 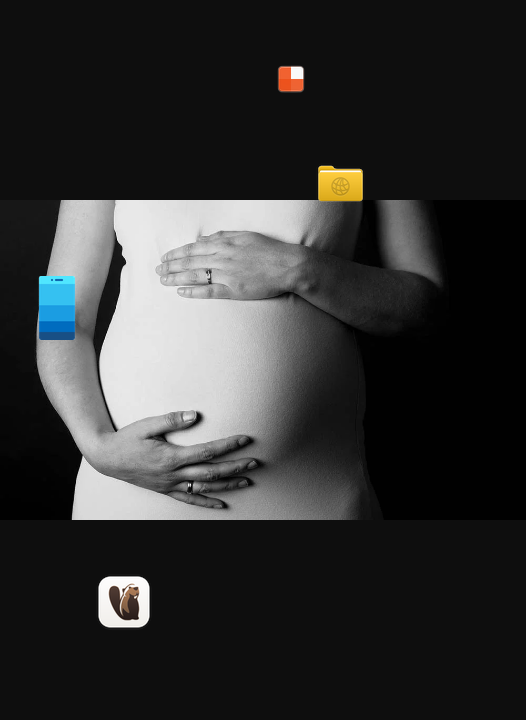 What do you see at coordinates (291, 79) in the screenshot?
I see `switch to the top-right workspace` at bounding box center [291, 79].